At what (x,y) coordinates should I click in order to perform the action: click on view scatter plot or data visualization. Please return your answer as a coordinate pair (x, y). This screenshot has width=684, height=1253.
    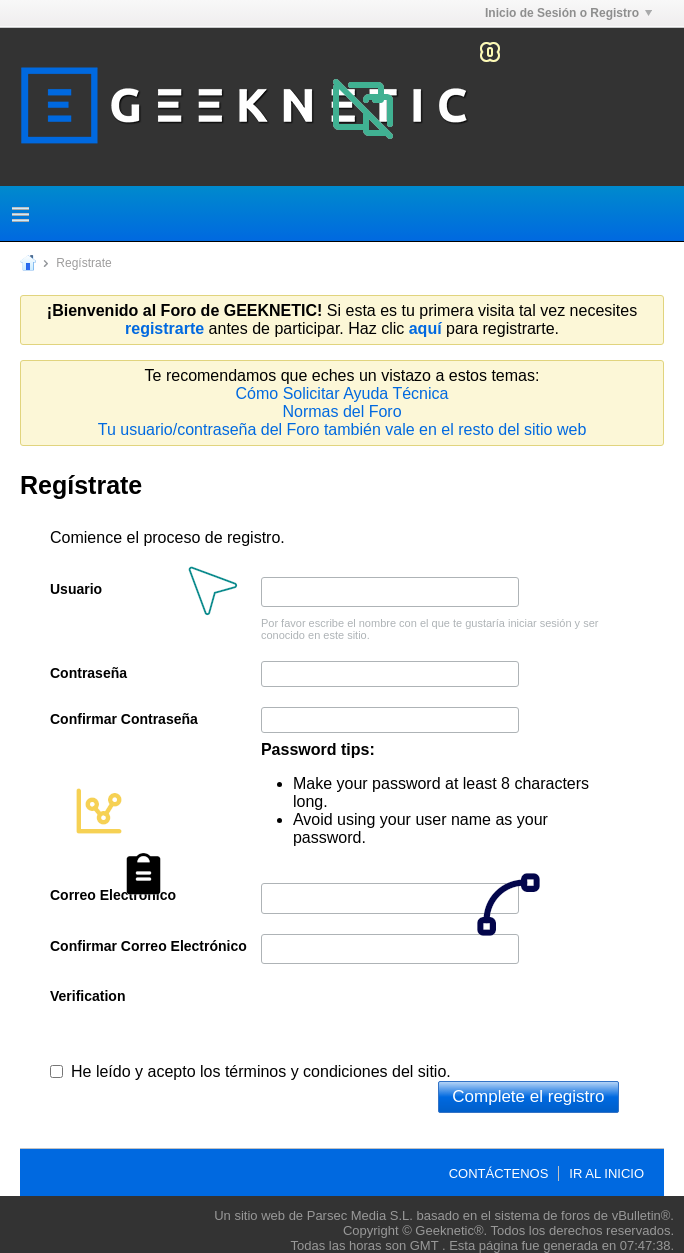
    Looking at the image, I should click on (99, 811).